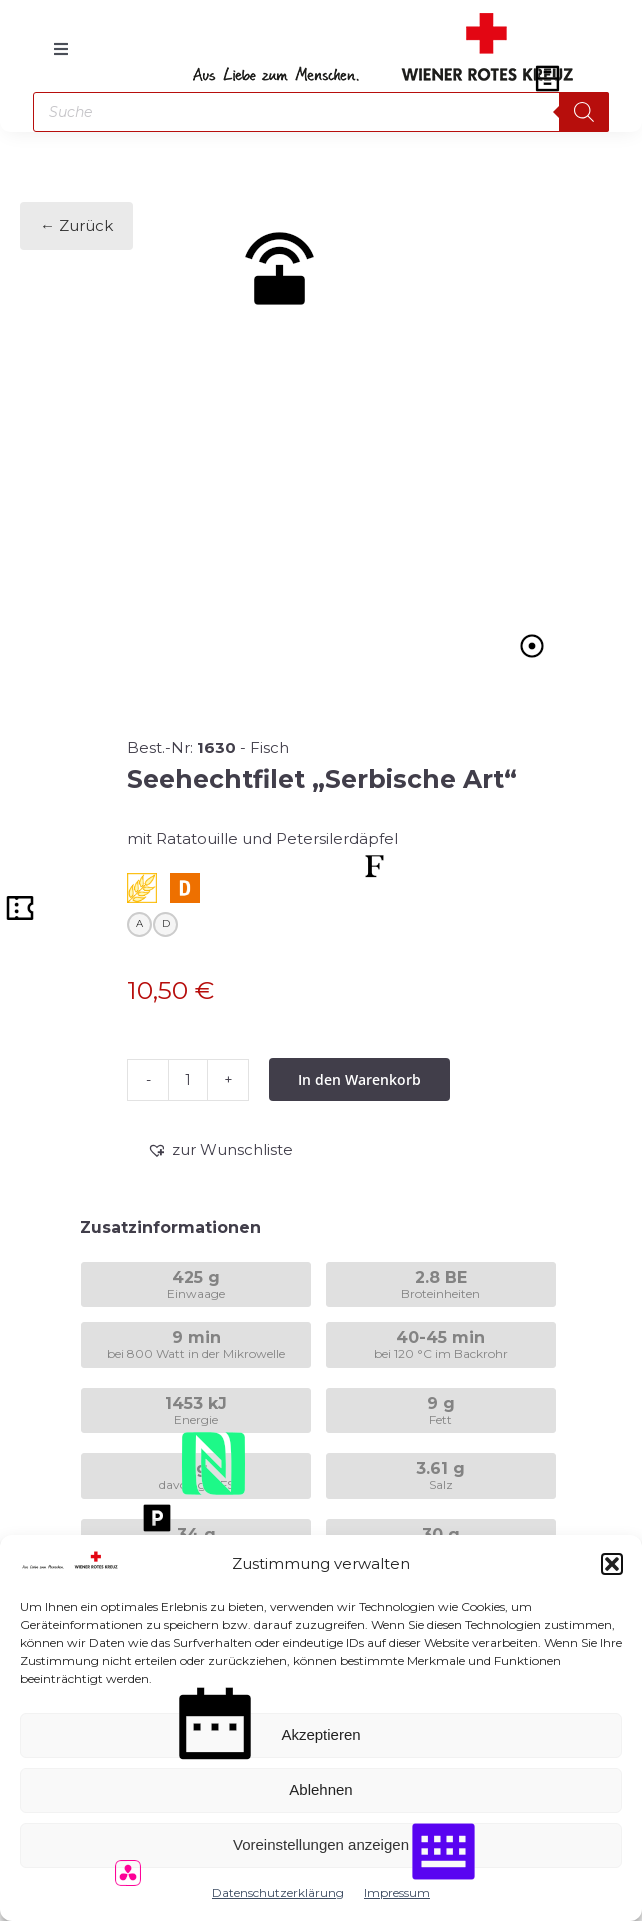  What do you see at coordinates (443, 1851) in the screenshot?
I see `open the on-screen keyboard` at bounding box center [443, 1851].